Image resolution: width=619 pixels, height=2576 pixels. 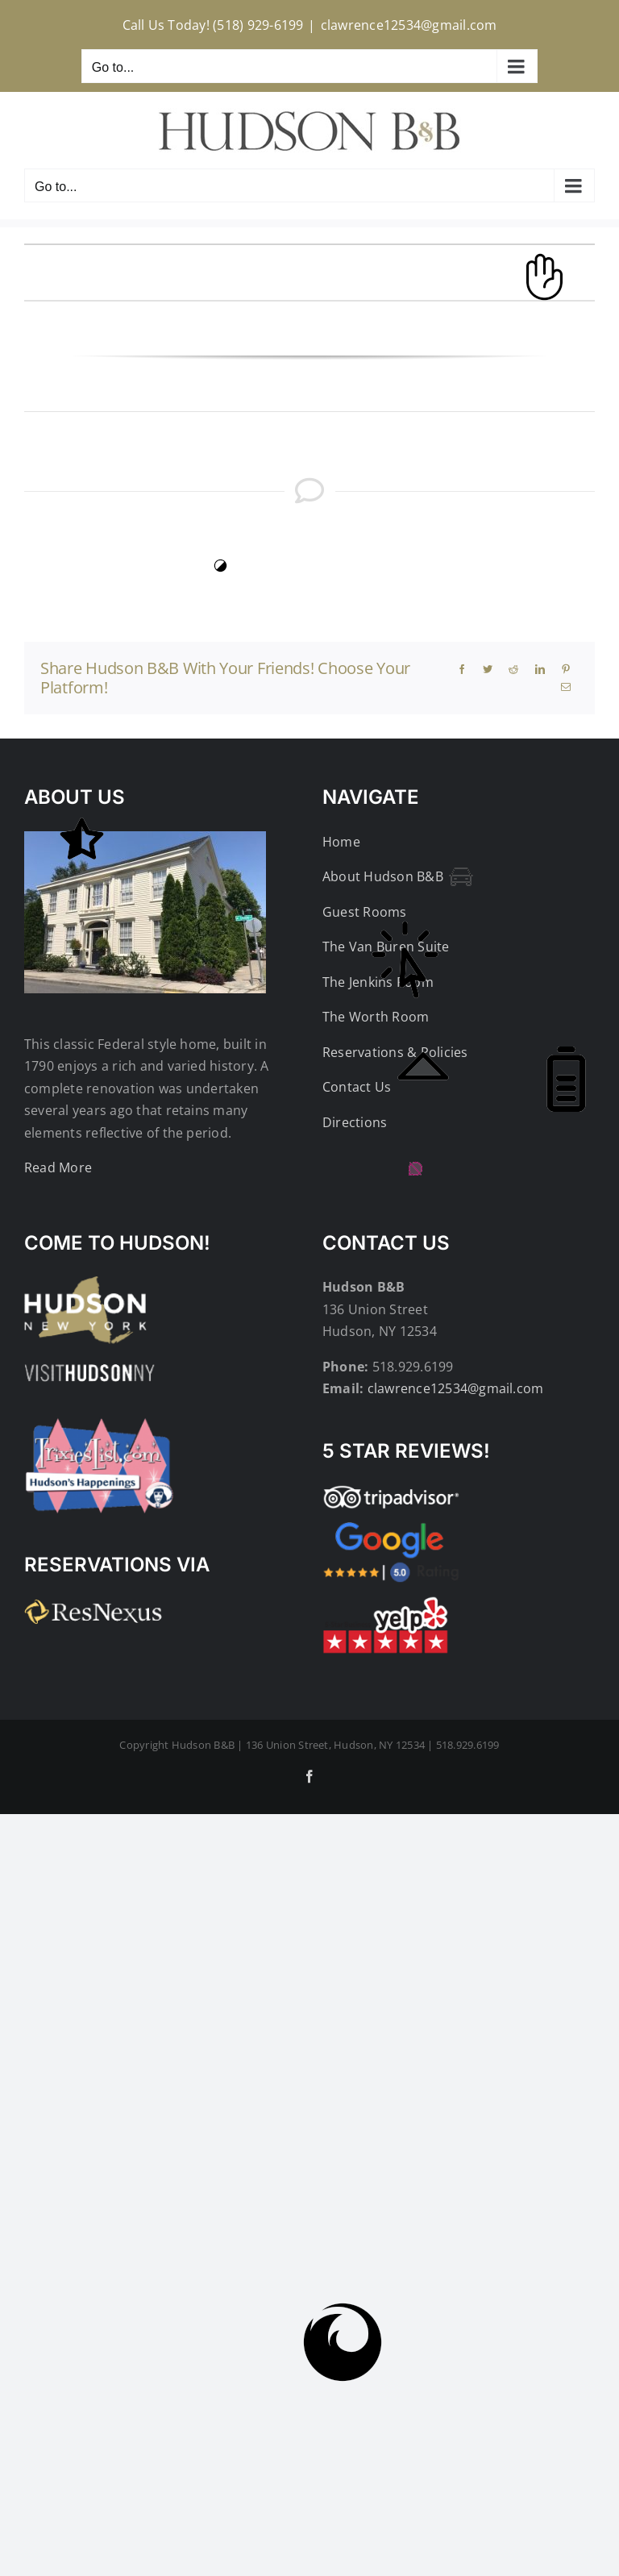 What do you see at coordinates (461, 877) in the screenshot?
I see `access vehicle or car-related features` at bounding box center [461, 877].